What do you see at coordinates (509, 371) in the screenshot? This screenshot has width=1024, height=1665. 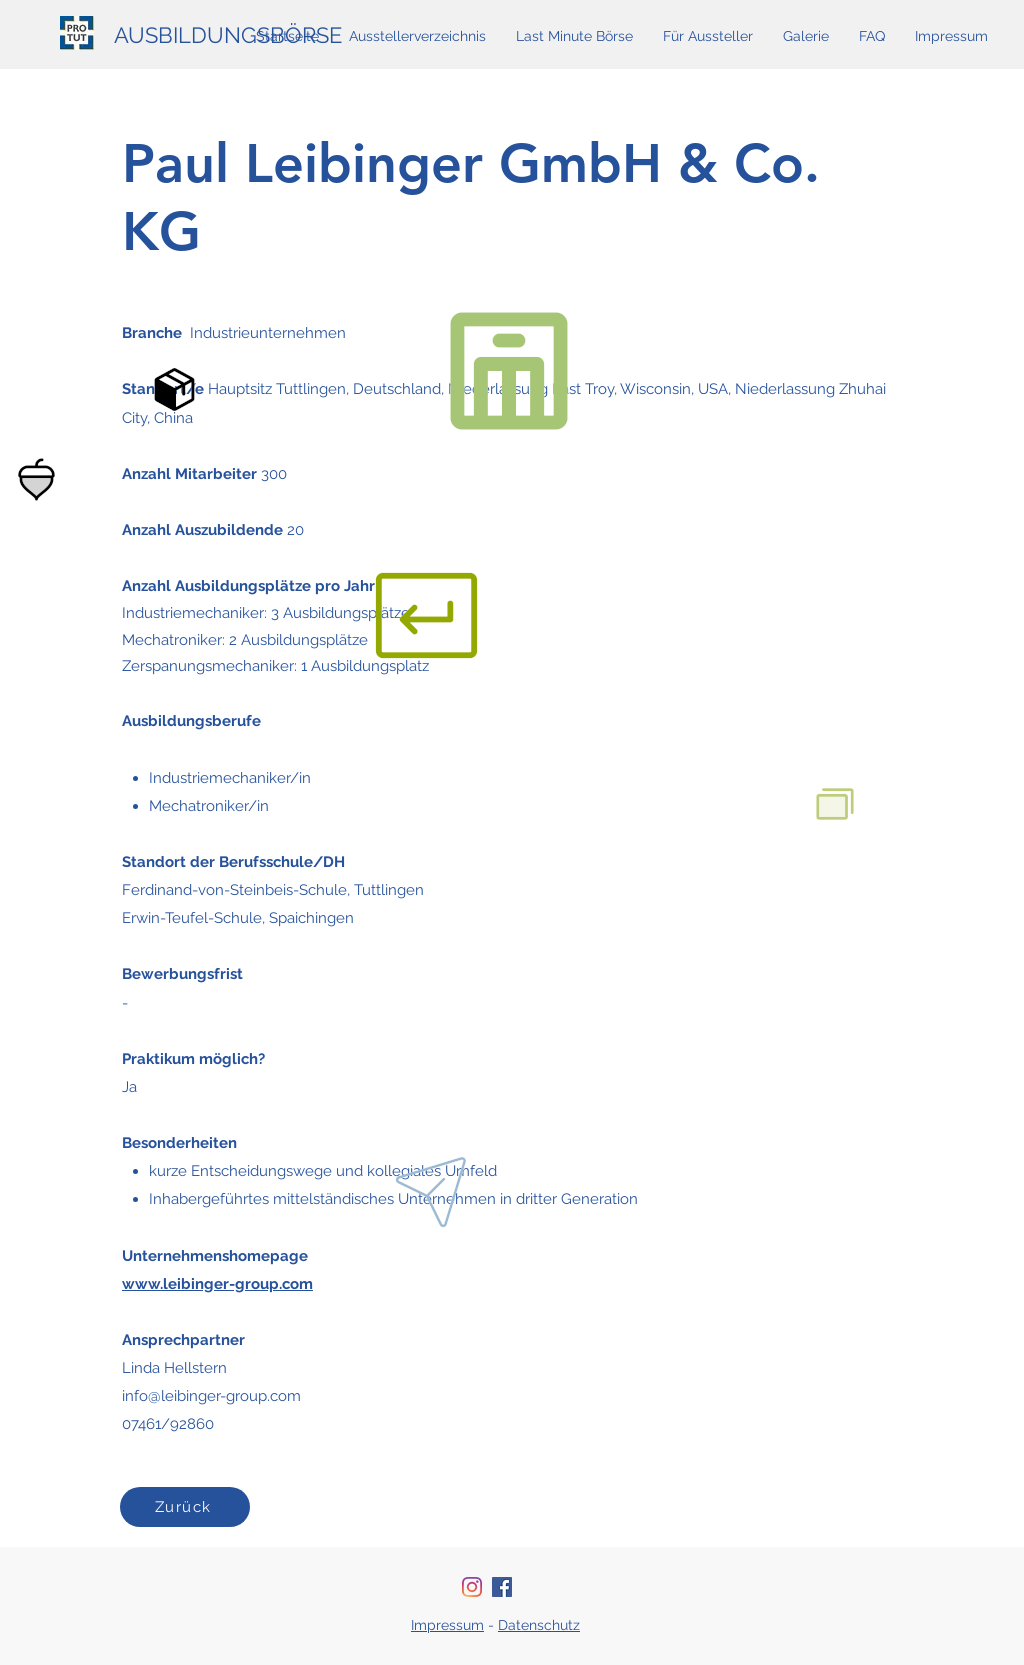 I see `indicates elevator access or location` at bounding box center [509, 371].